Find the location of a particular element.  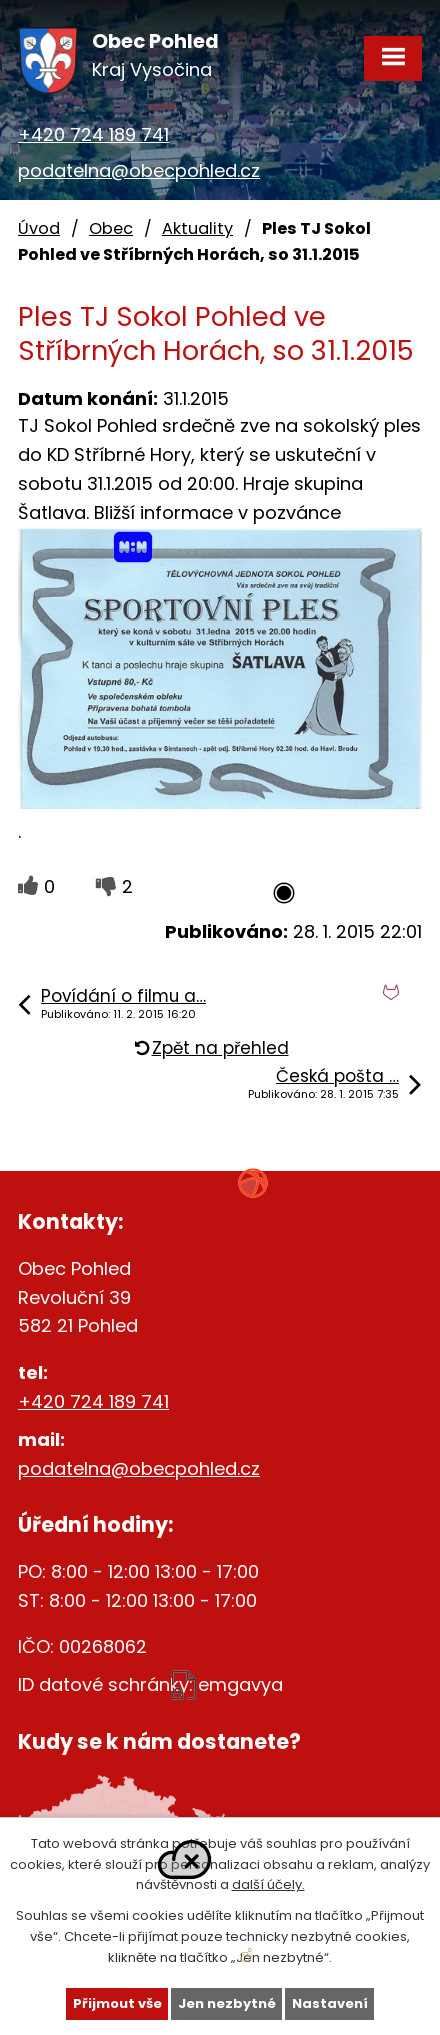

selected radio button option is located at coordinates (284, 893).